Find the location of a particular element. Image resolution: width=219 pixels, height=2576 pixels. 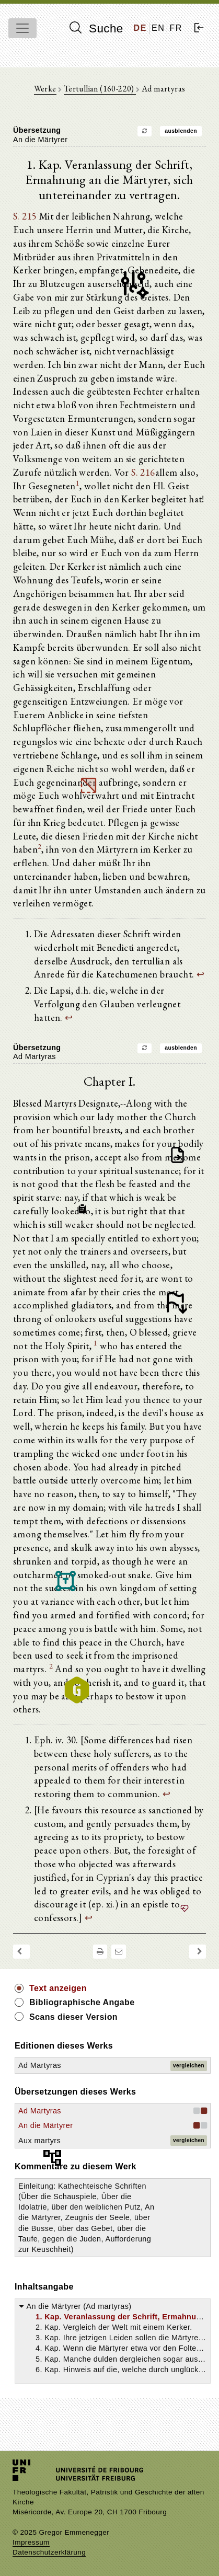

view task list or checklist is located at coordinates (82, 1209).